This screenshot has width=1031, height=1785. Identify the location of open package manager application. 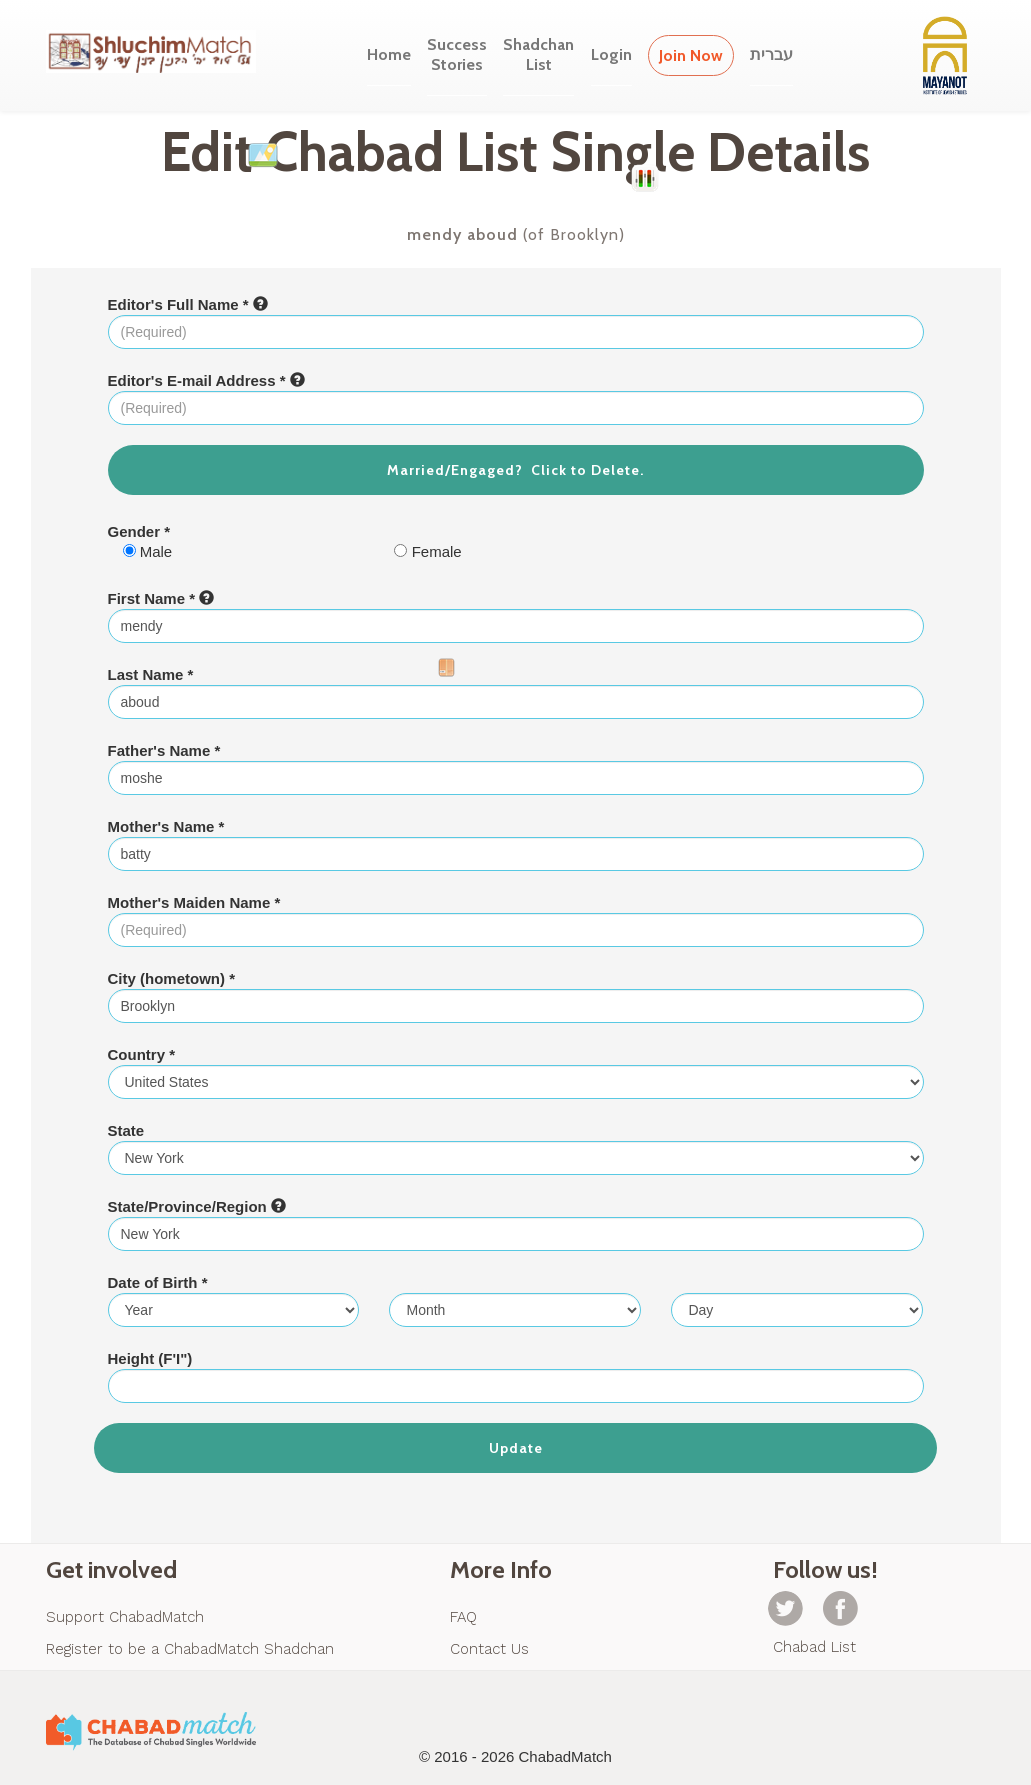
(446, 667).